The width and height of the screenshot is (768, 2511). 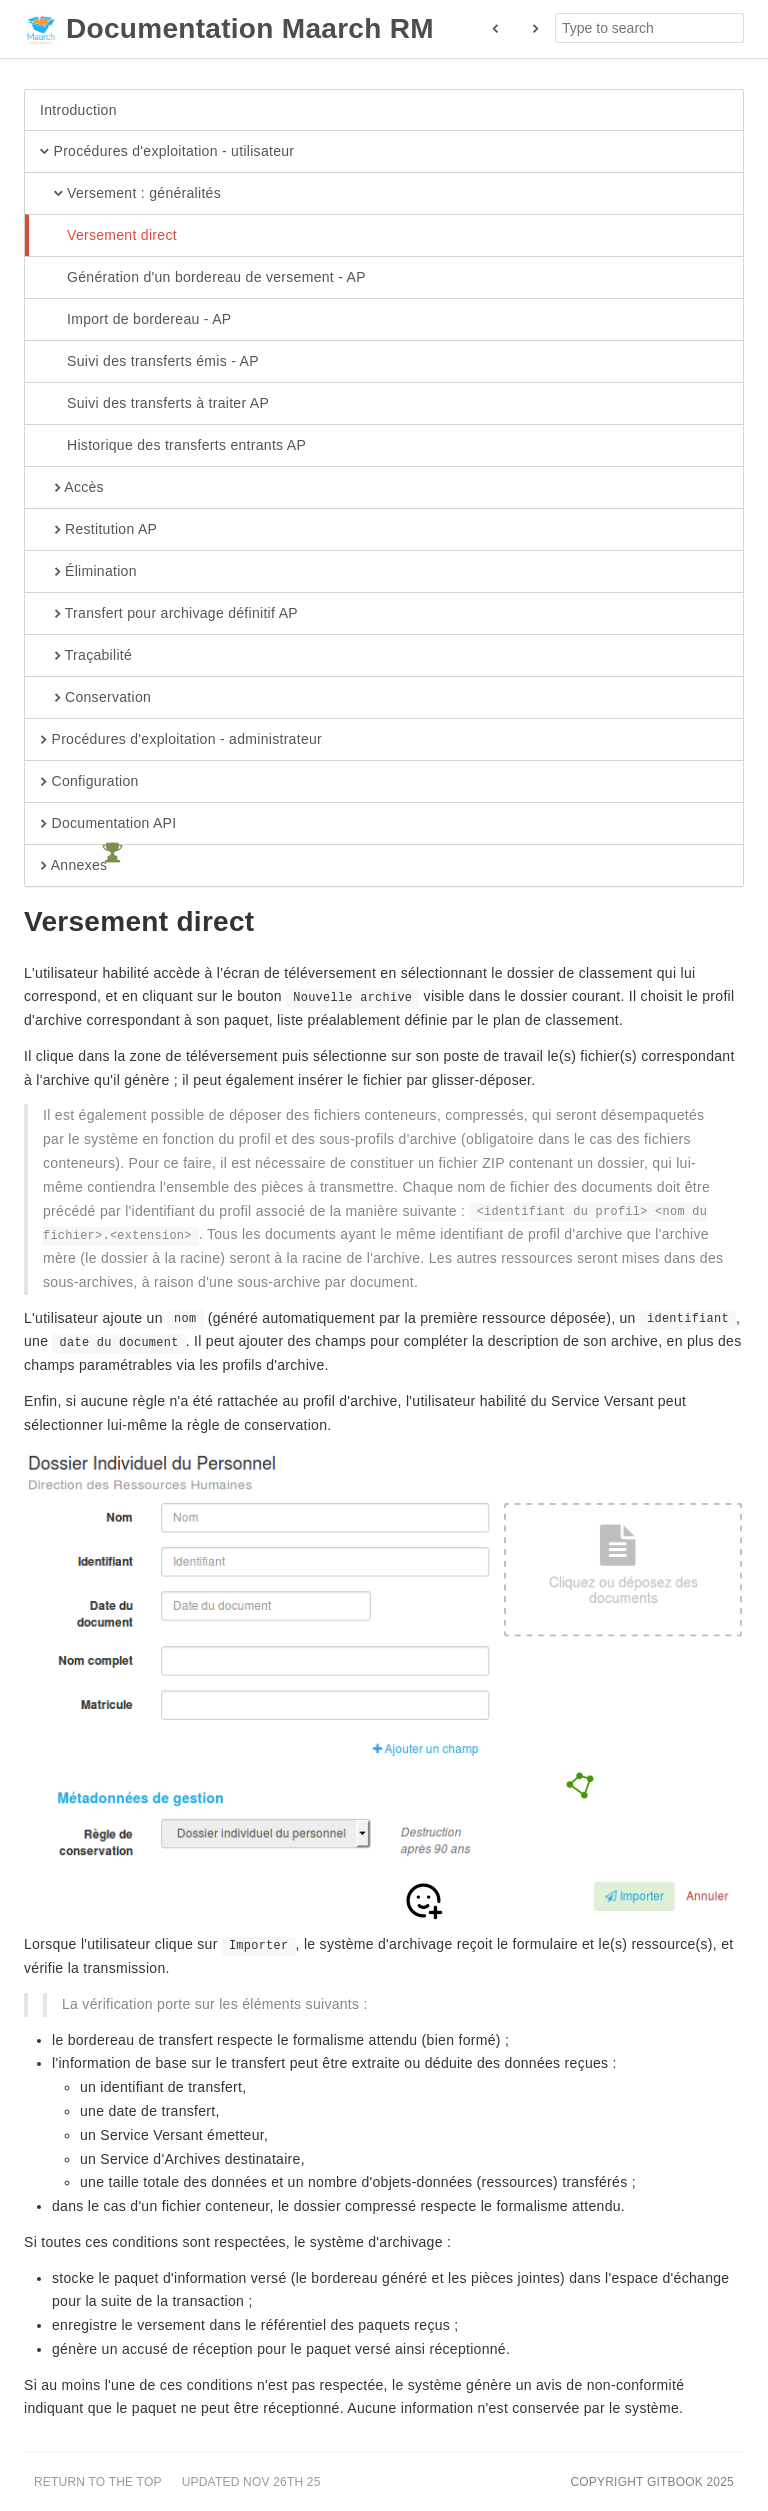 What do you see at coordinates (580, 1785) in the screenshot?
I see `create a polygon or shape` at bounding box center [580, 1785].